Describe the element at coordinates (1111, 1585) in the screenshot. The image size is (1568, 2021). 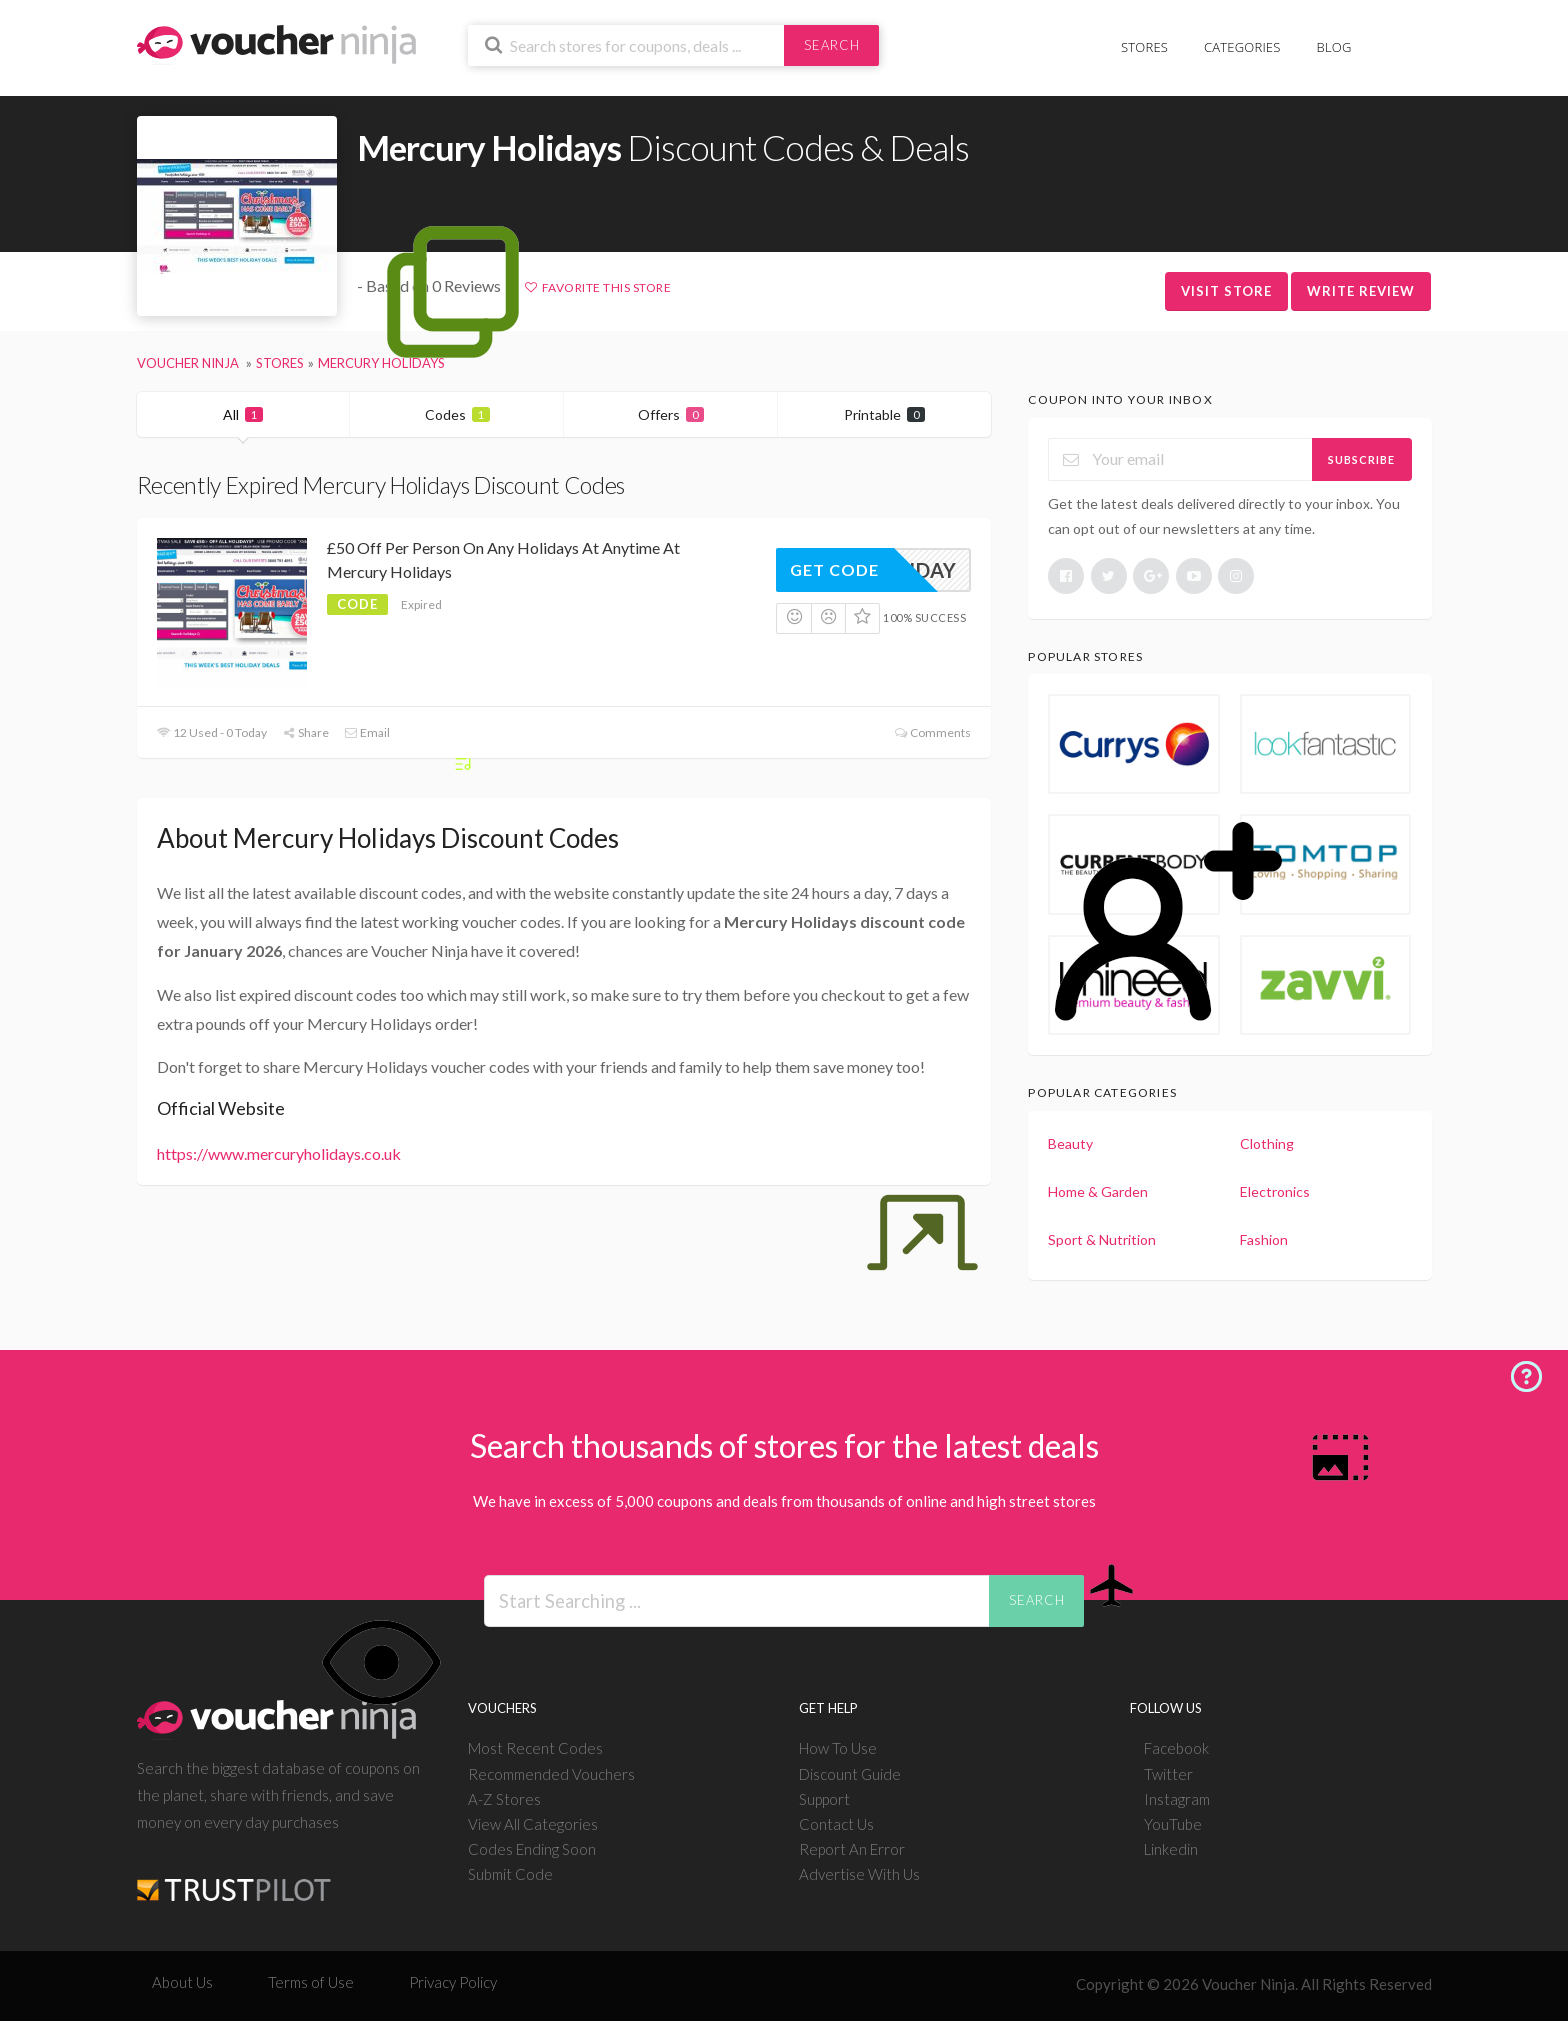
I see `access airport or flight information` at that location.